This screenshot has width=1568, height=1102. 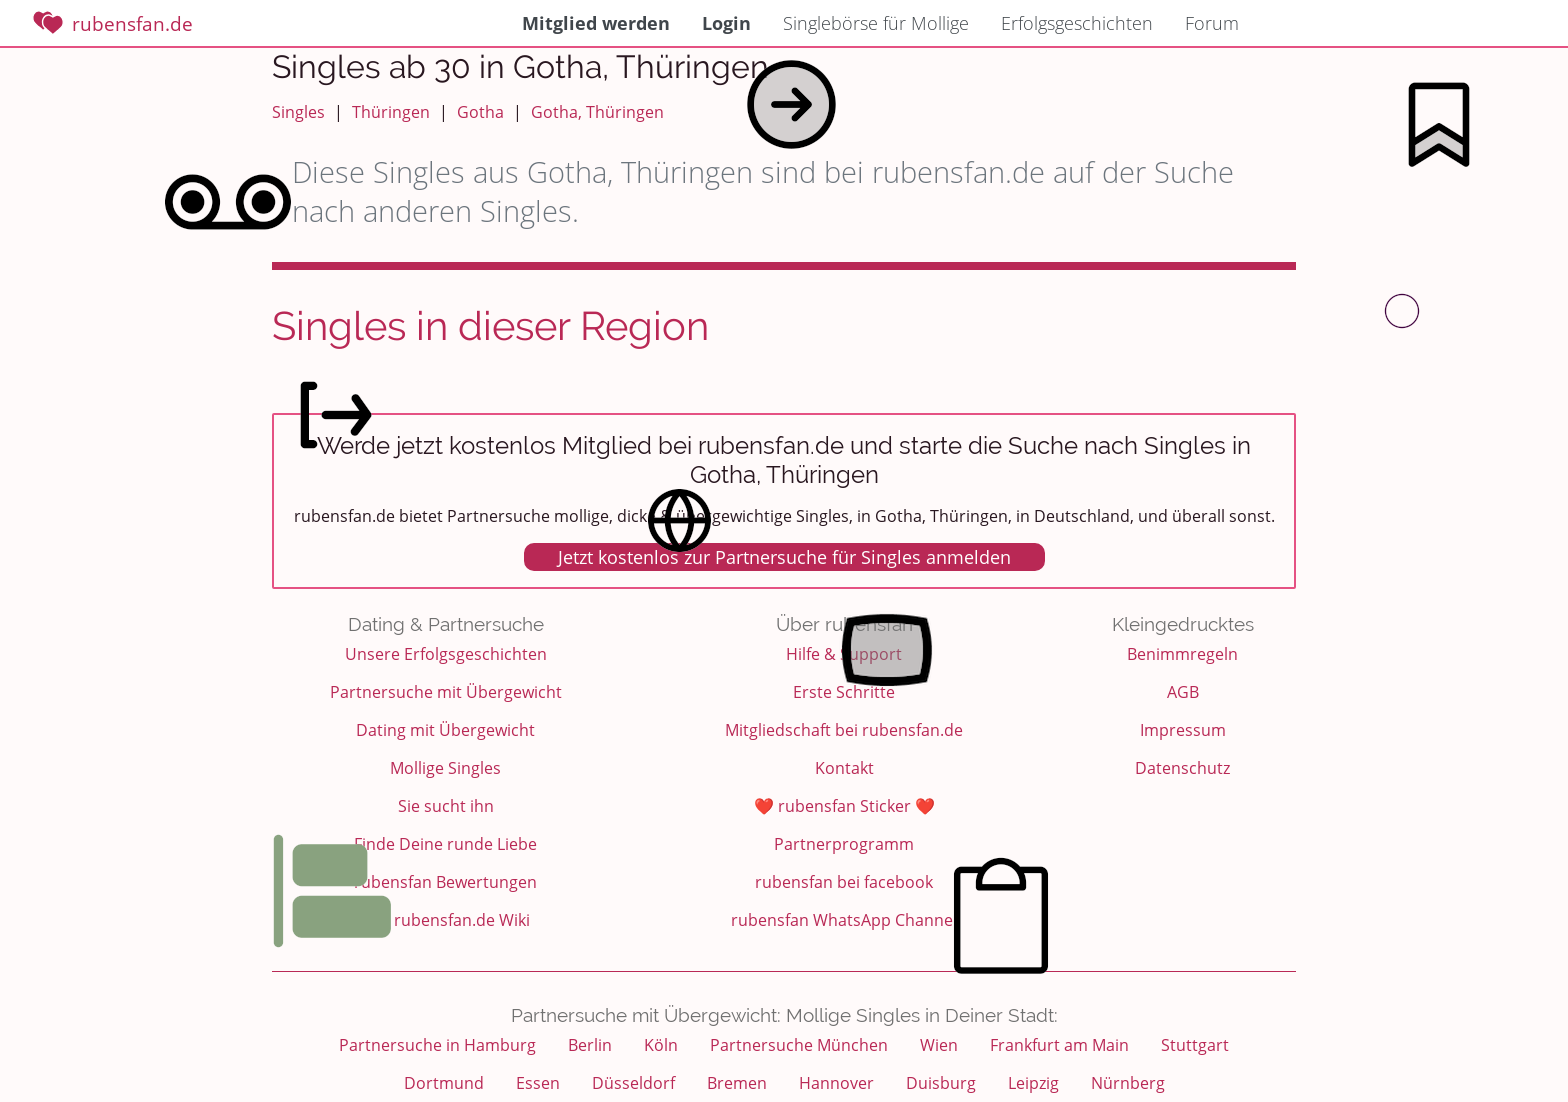 What do you see at coordinates (887, 650) in the screenshot?
I see `switch to wide-angle or panorama camera mode` at bounding box center [887, 650].